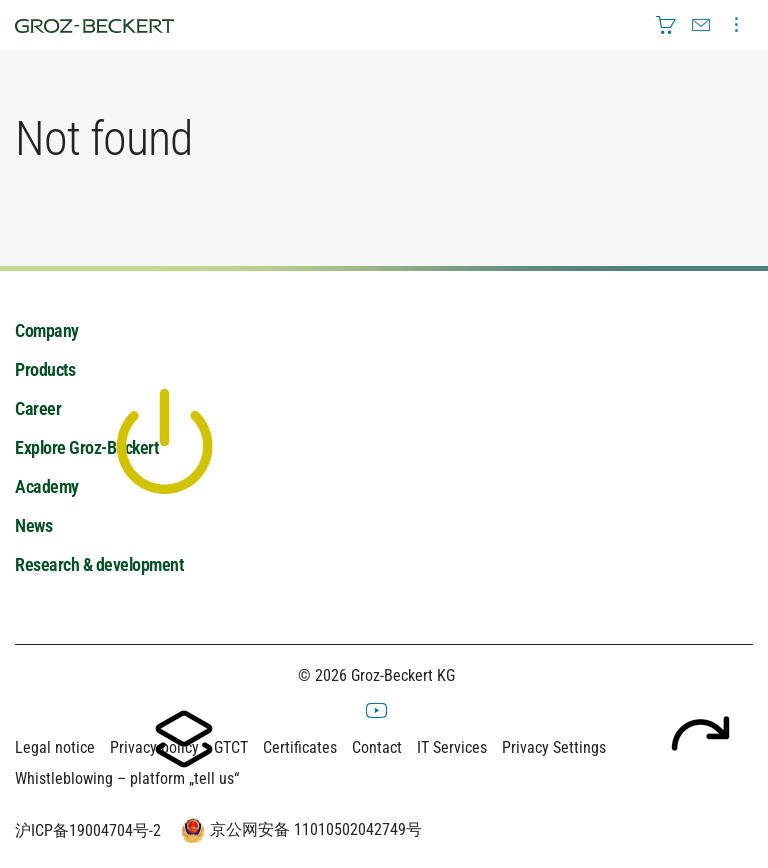  What do you see at coordinates (184, 739) in the screenshot?
I see `view or manage layers` at bounding box center [184, 739].